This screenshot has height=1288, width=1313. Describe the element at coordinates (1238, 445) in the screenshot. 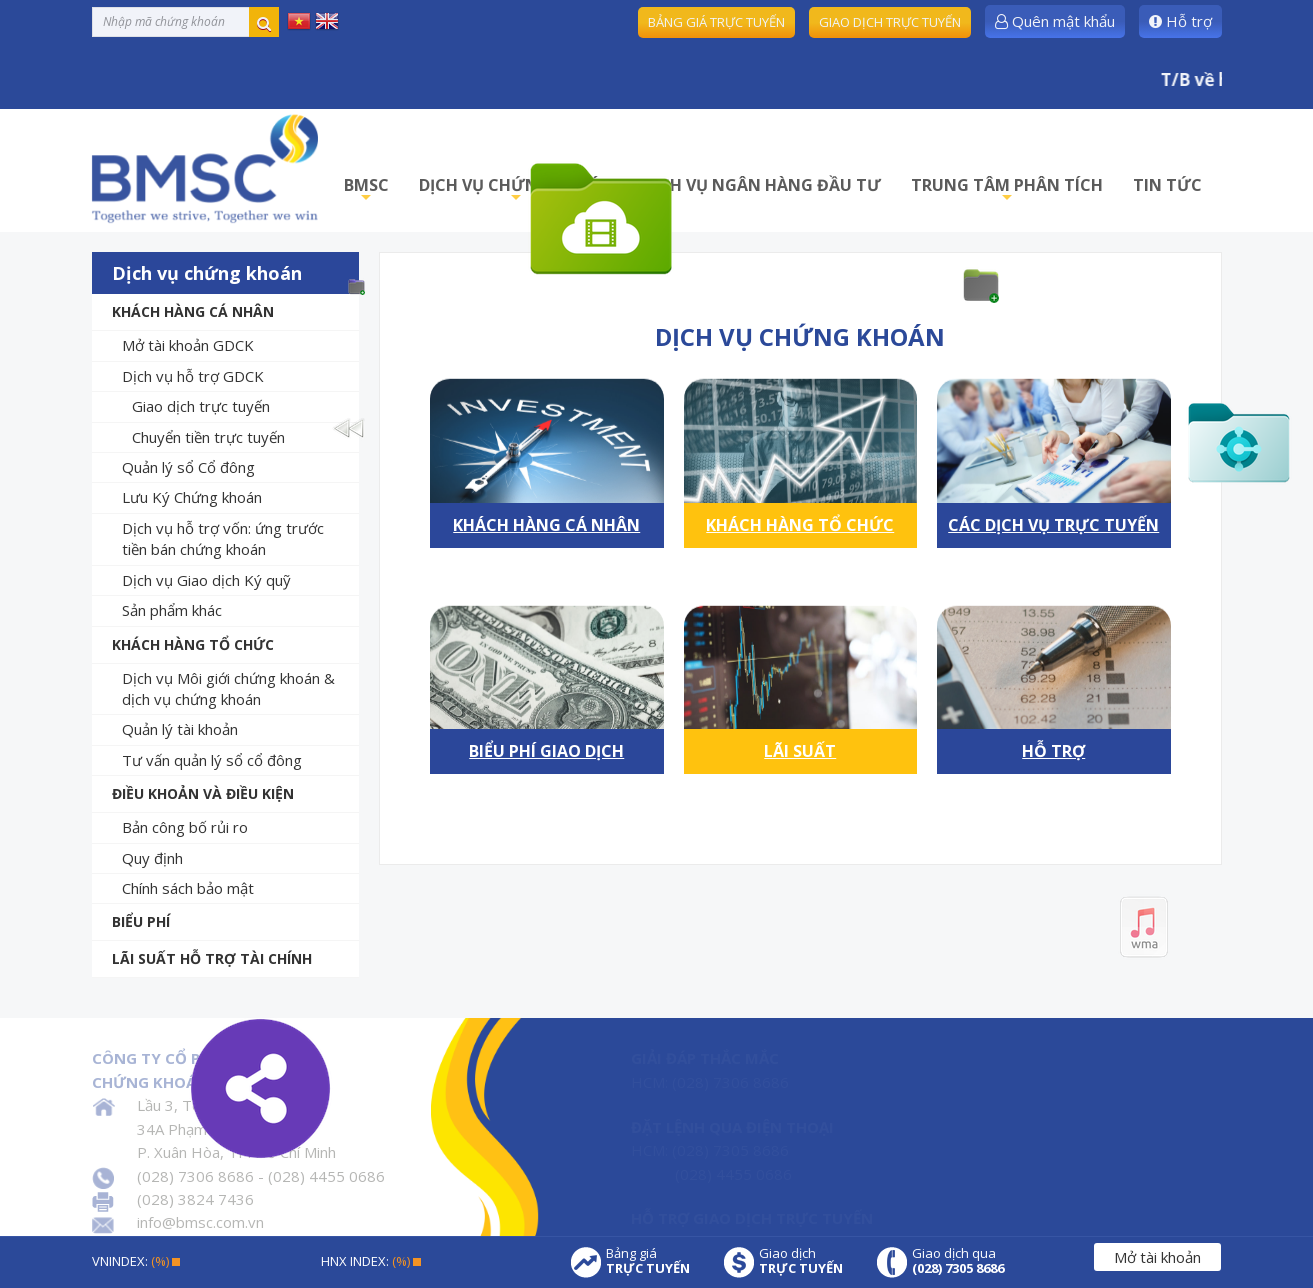

I see `open microsoft dynamics 365 business central files folder` at that location.